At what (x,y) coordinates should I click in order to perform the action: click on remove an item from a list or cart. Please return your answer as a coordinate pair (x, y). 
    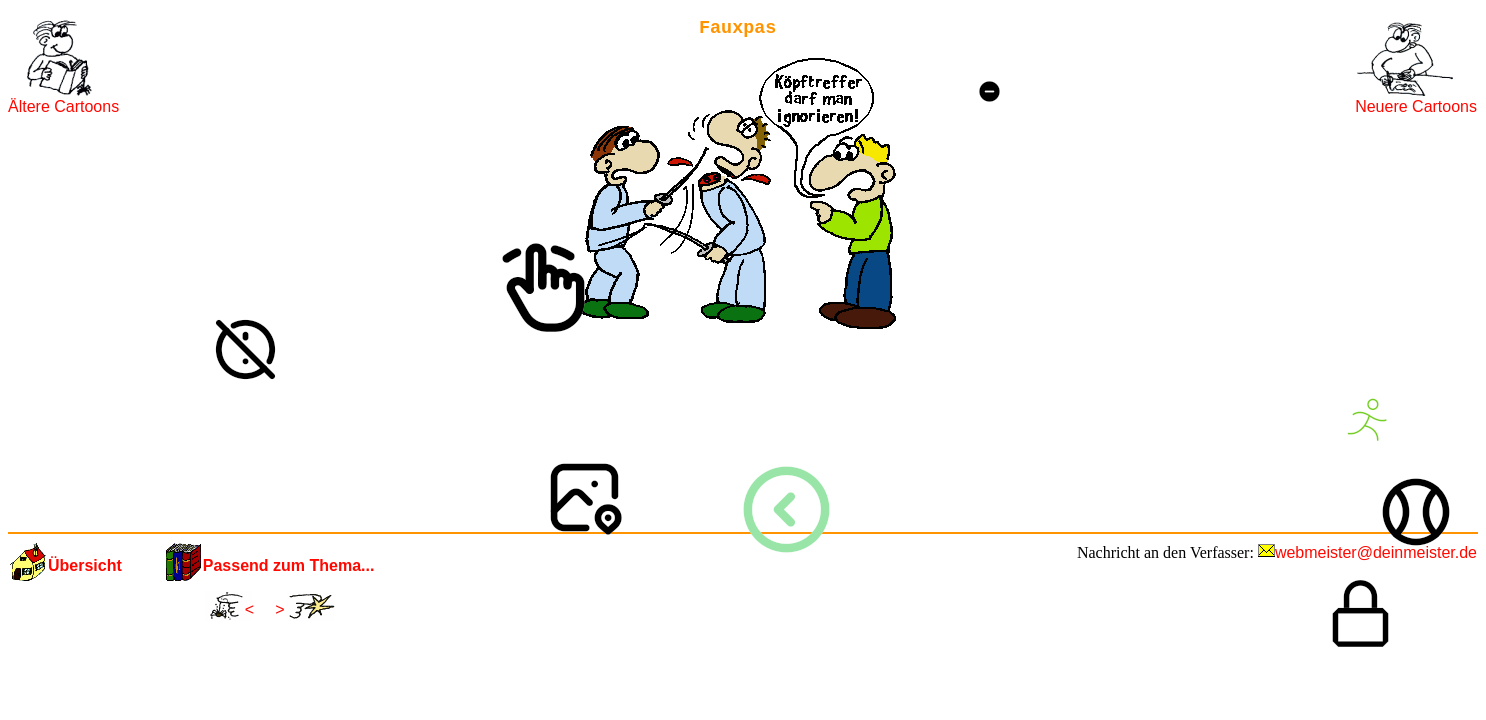
    Looking at the image, I should click on (989, 91).